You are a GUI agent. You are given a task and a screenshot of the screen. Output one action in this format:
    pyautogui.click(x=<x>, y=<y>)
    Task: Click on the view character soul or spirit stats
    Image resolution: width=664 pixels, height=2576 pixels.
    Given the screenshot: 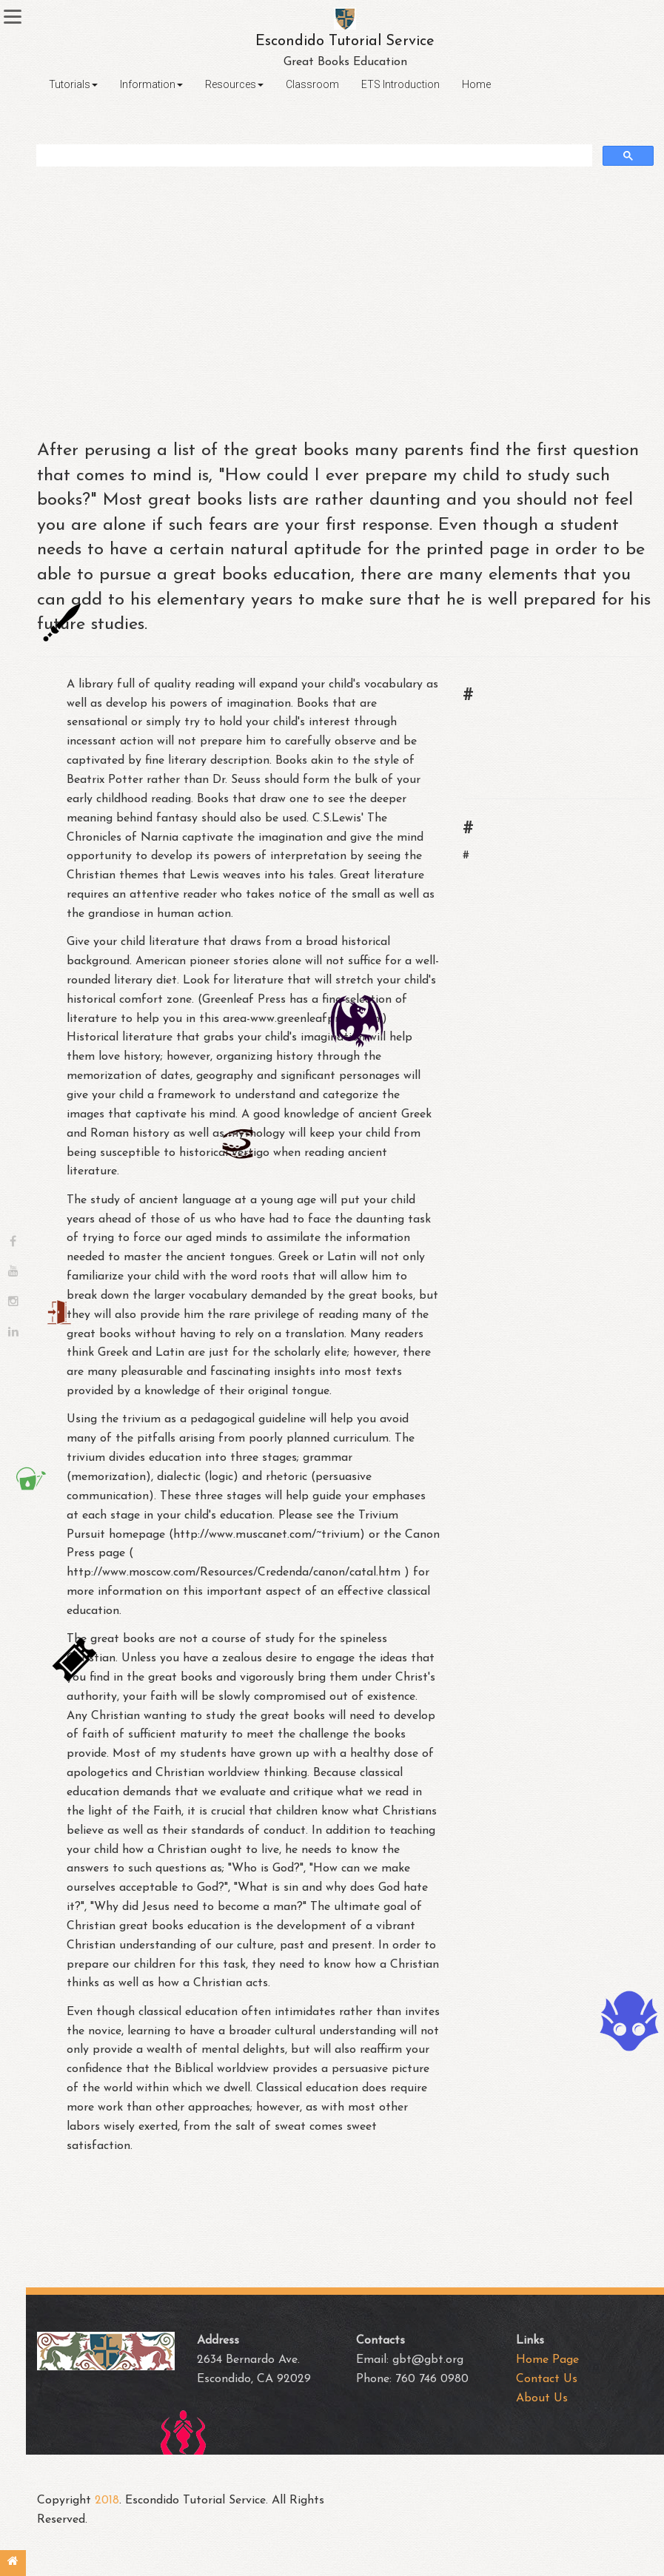 What is the action you would take?
    pyautogui.click(x=183, y=2432)
    